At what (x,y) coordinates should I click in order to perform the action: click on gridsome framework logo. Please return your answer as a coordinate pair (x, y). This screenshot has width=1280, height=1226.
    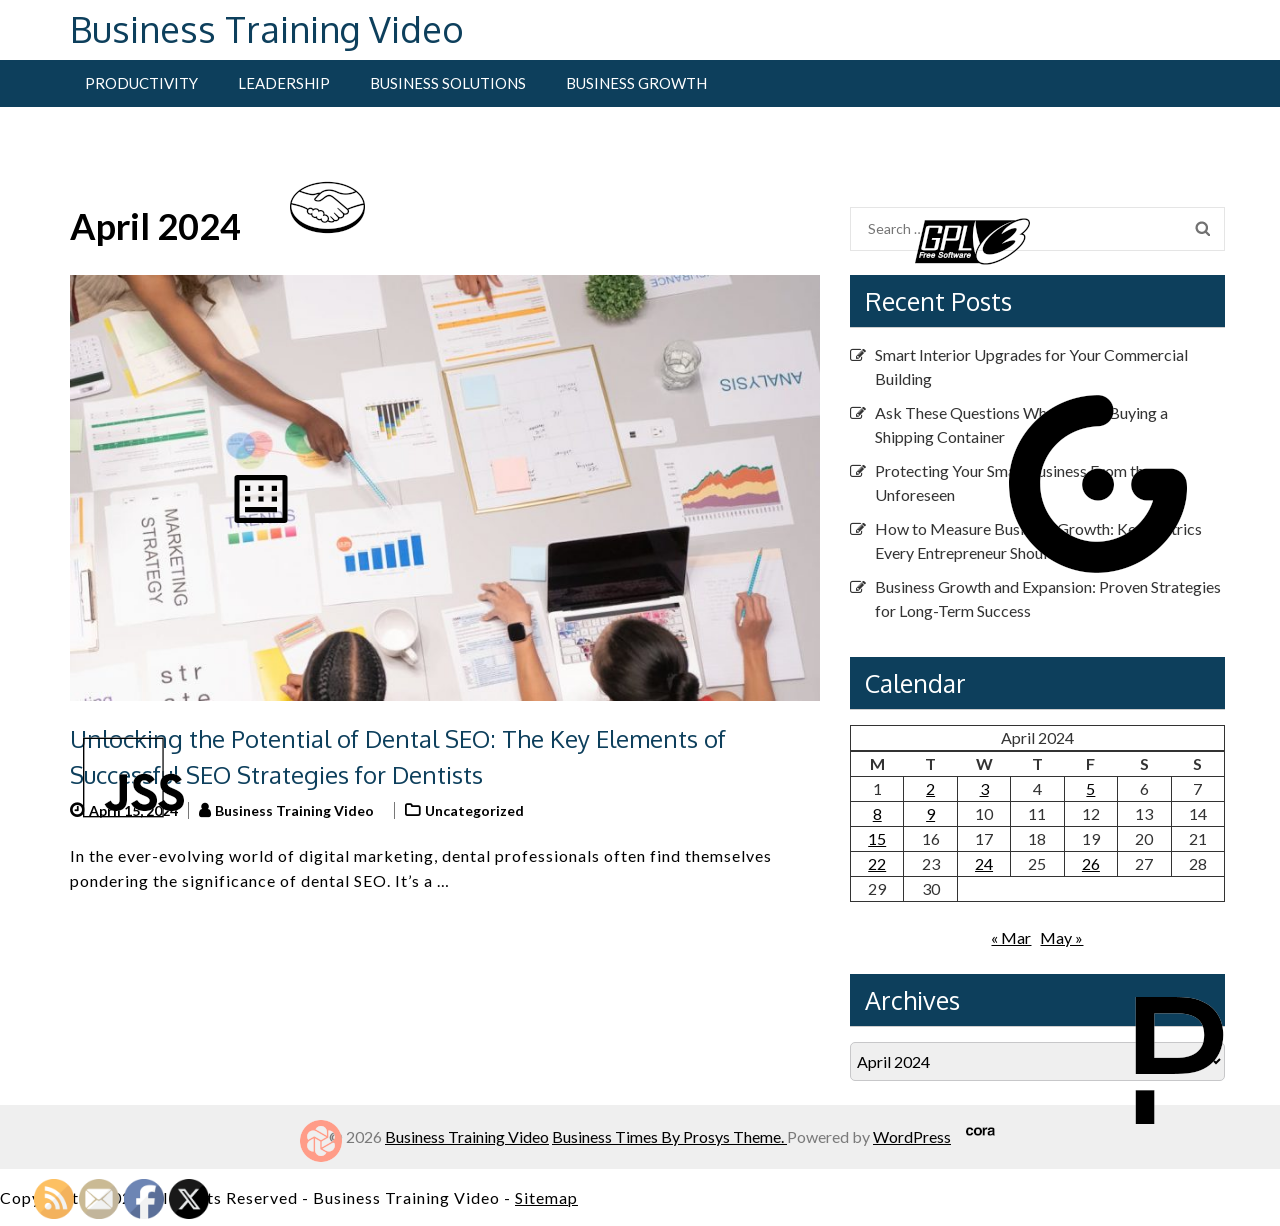
    Looking at the image, I should click on (1098, 484).